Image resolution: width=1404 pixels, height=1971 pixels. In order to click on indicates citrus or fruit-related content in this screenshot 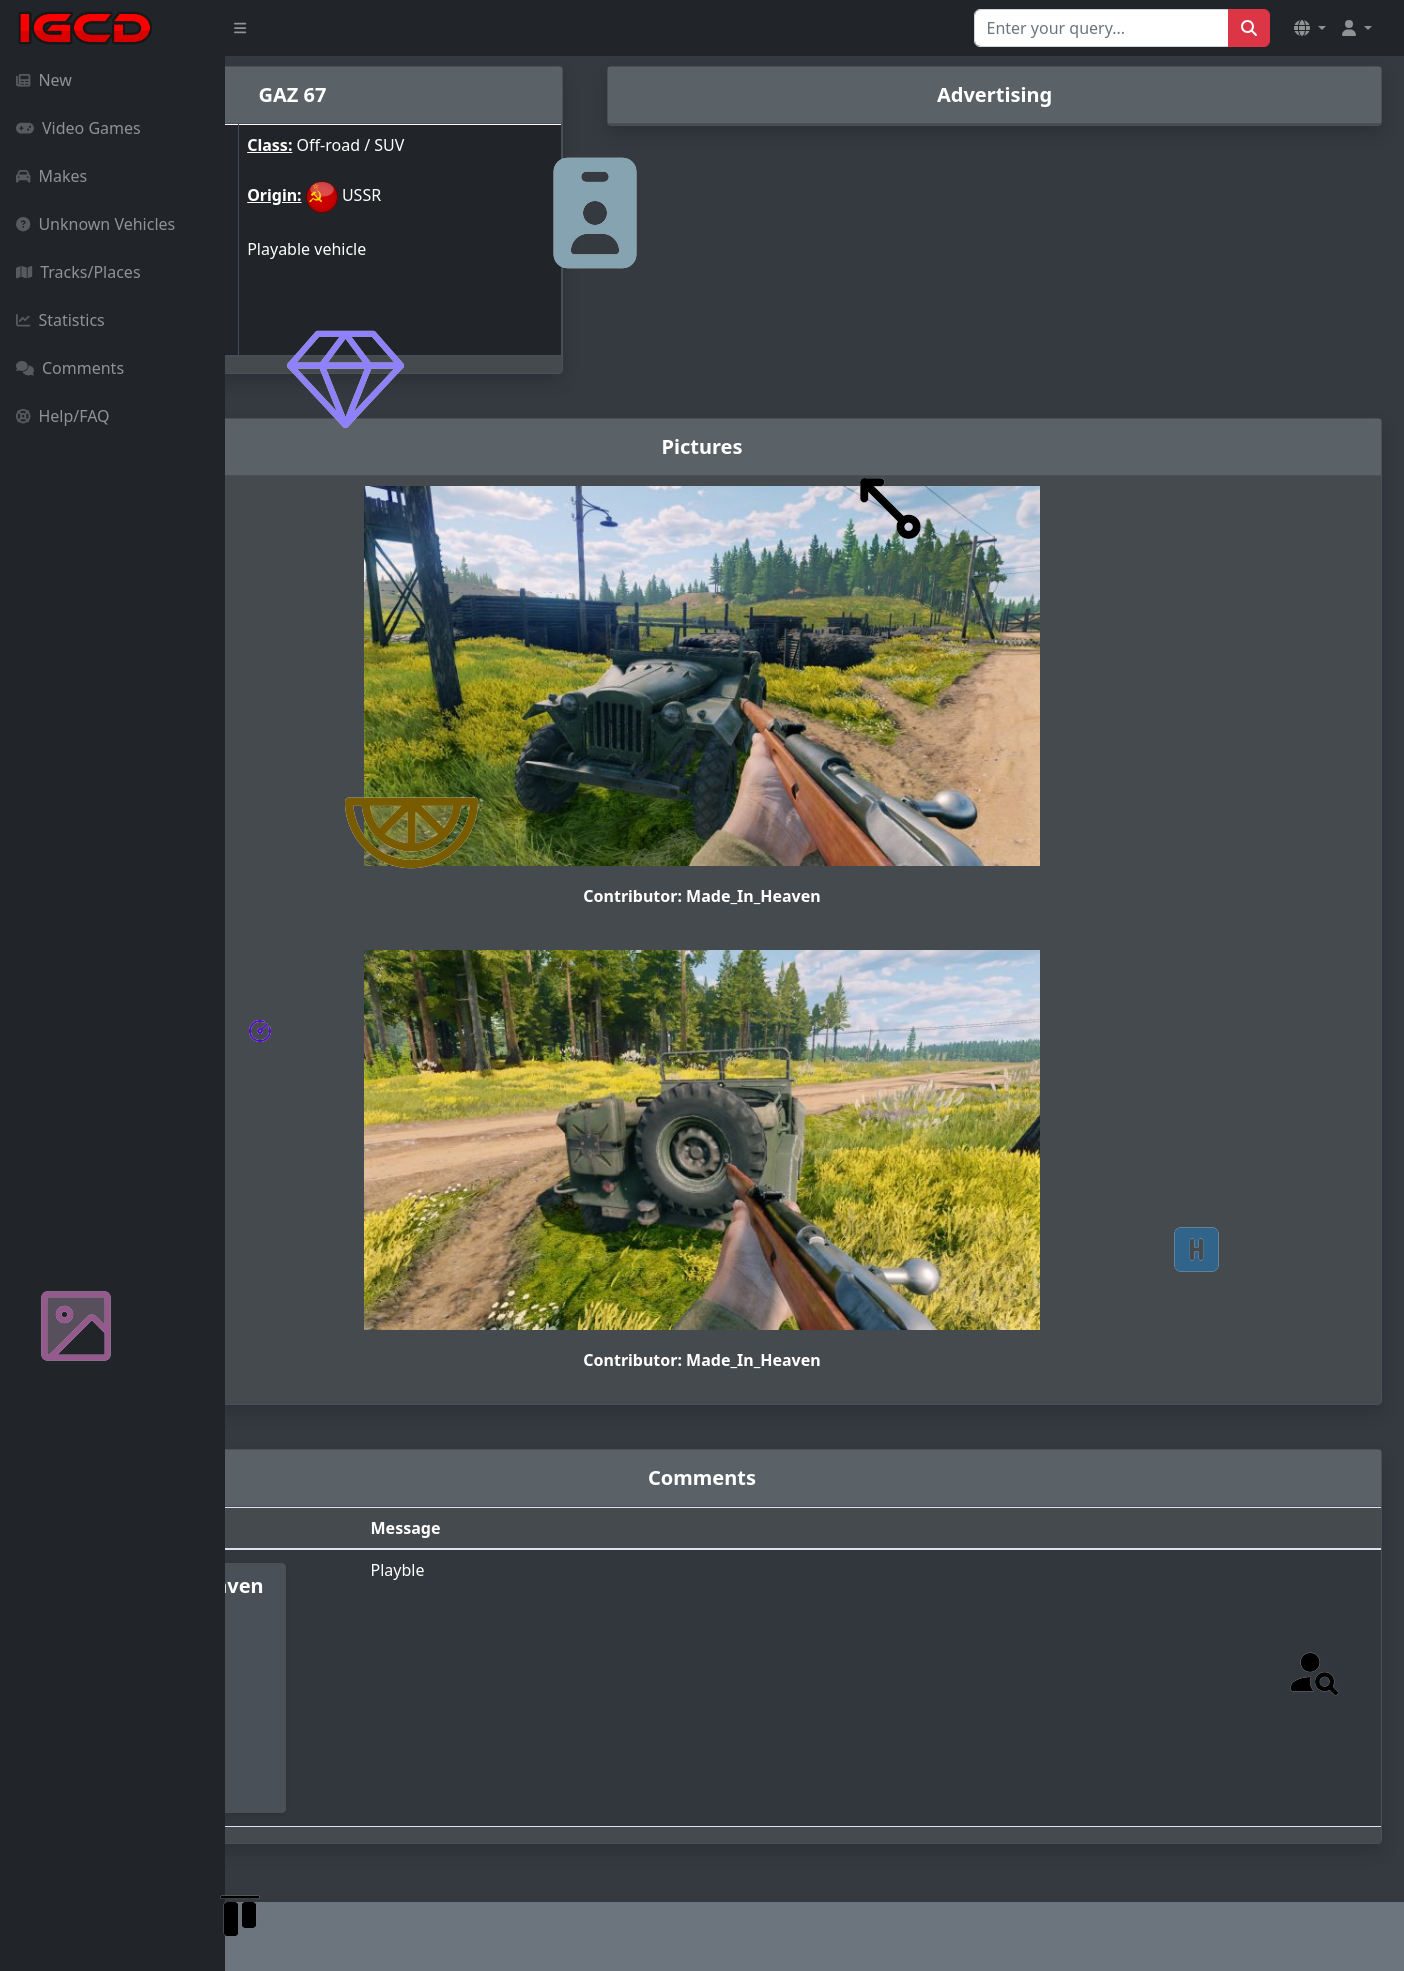, I will do `click(411, 822)`.